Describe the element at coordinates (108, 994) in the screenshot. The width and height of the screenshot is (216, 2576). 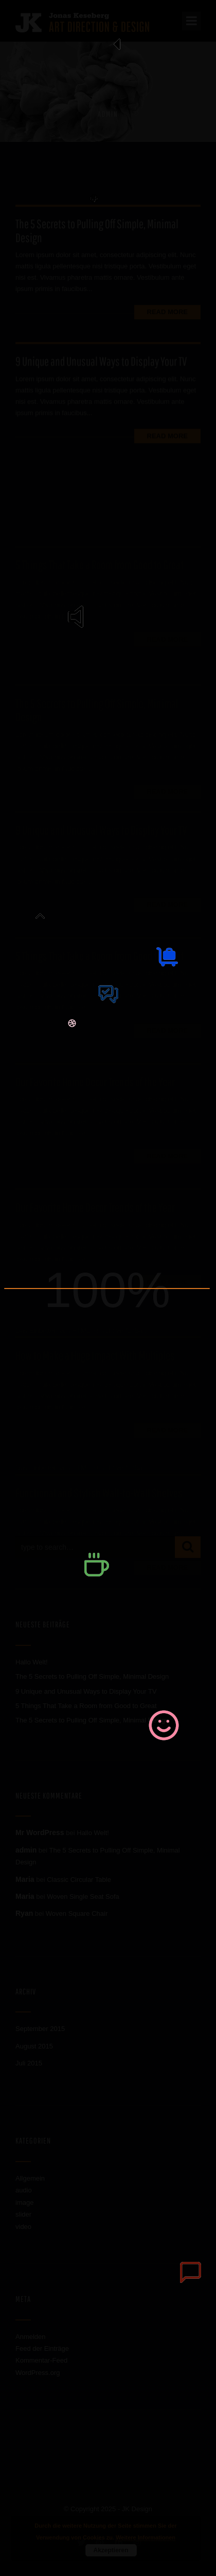
I see `indicates a discussion thread has been closed` at that location.